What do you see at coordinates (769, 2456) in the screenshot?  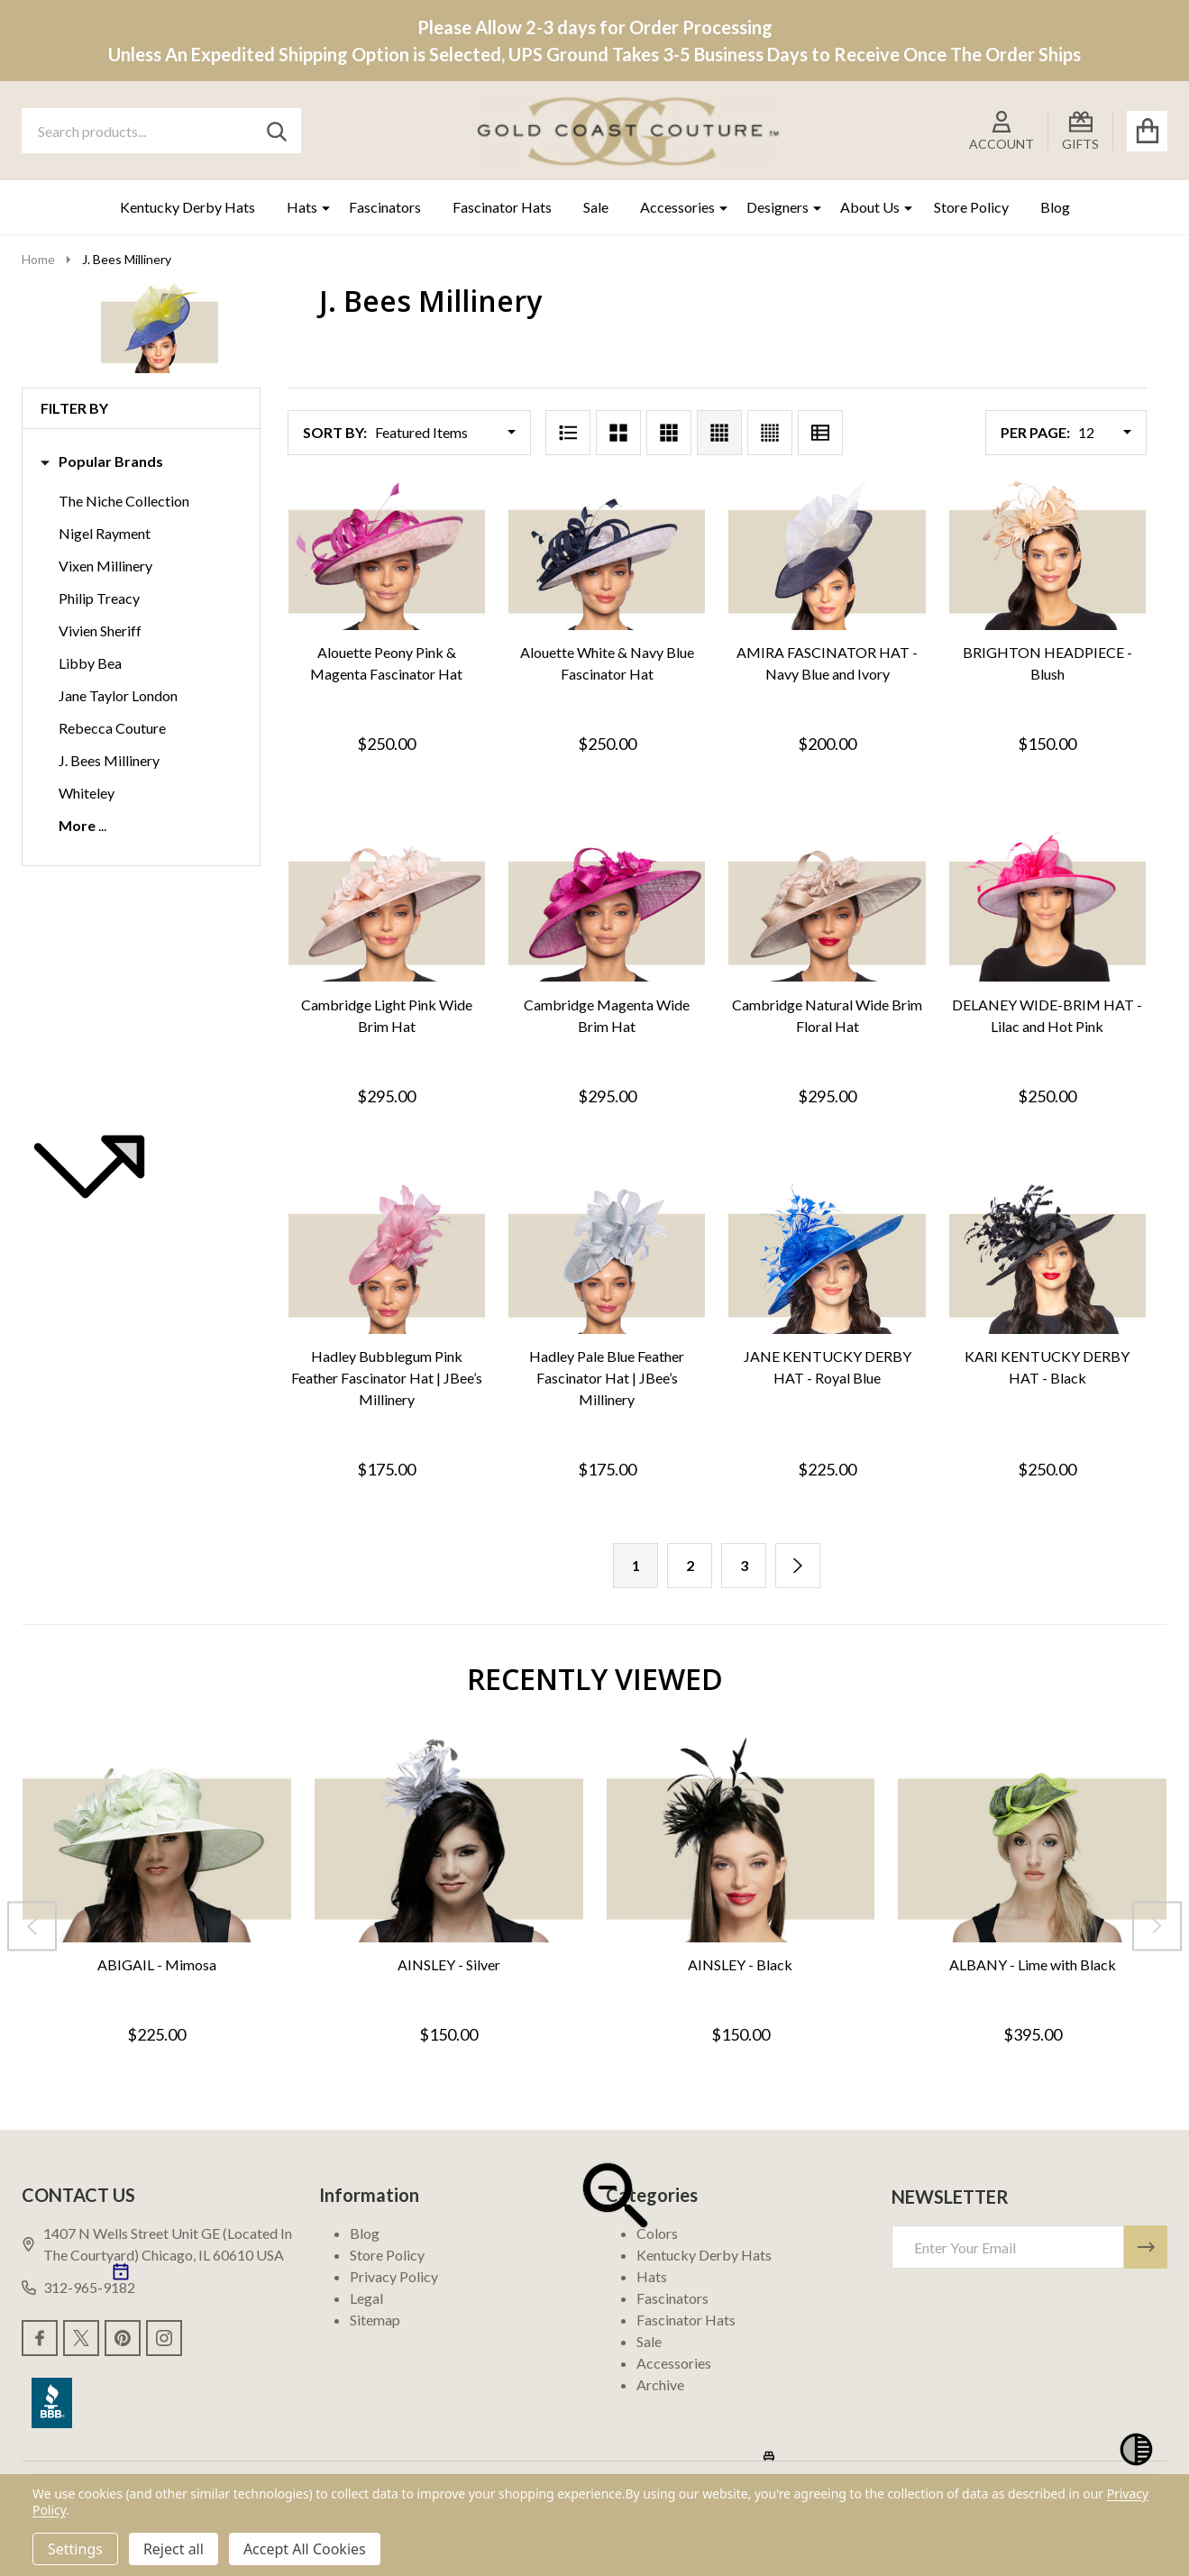 I see `view single room accommodations` at bounding box center [769, 2456].